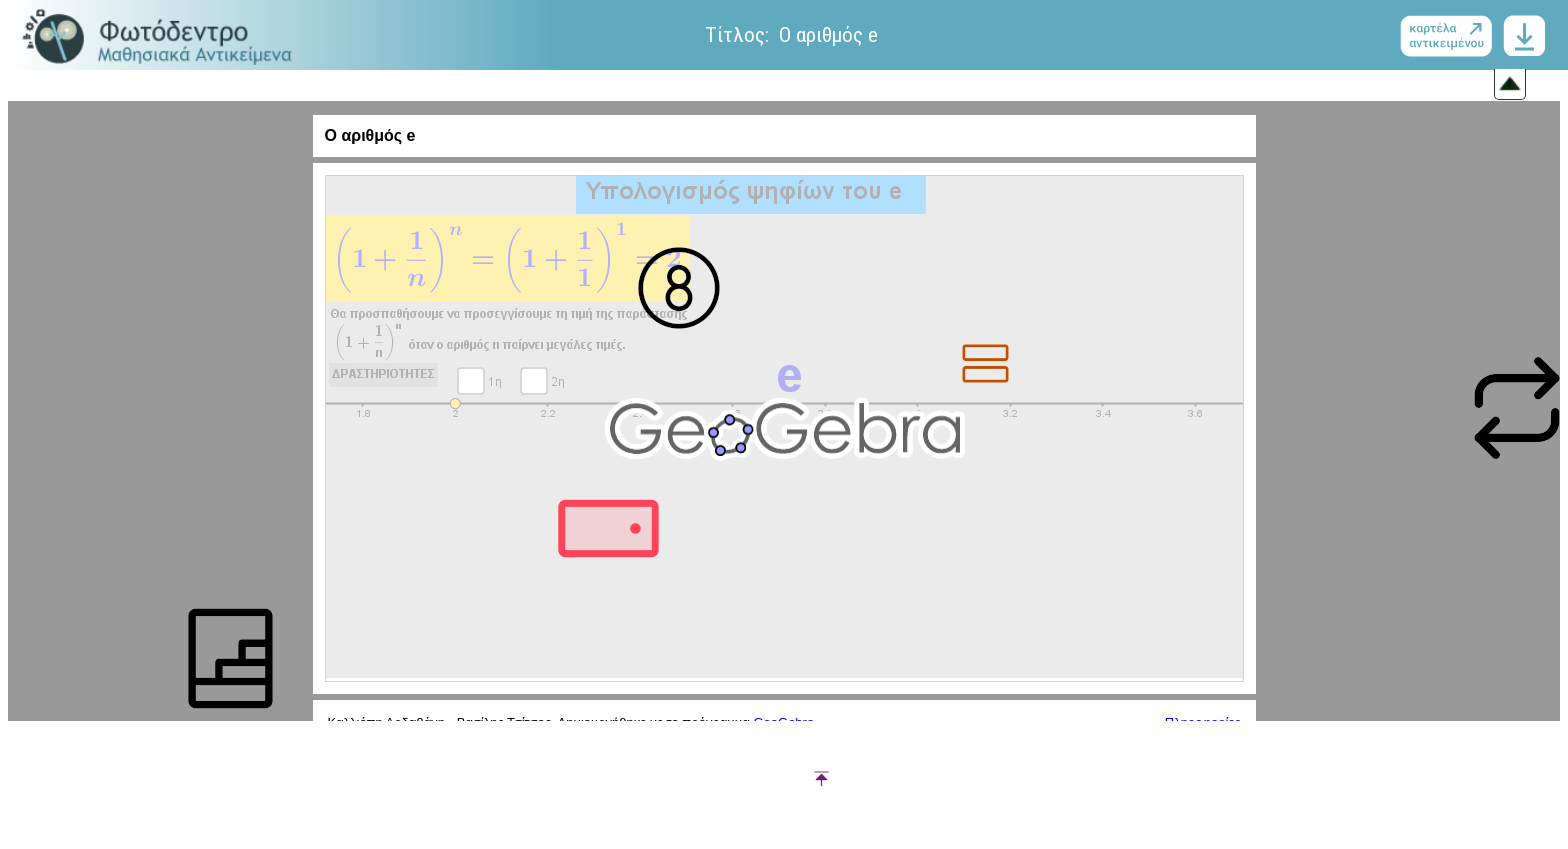  What do you see at coordinates (679, 288) in the screenshot?
I see `indicates step 8 in a multi-step process` at bounding box center [679, 288].